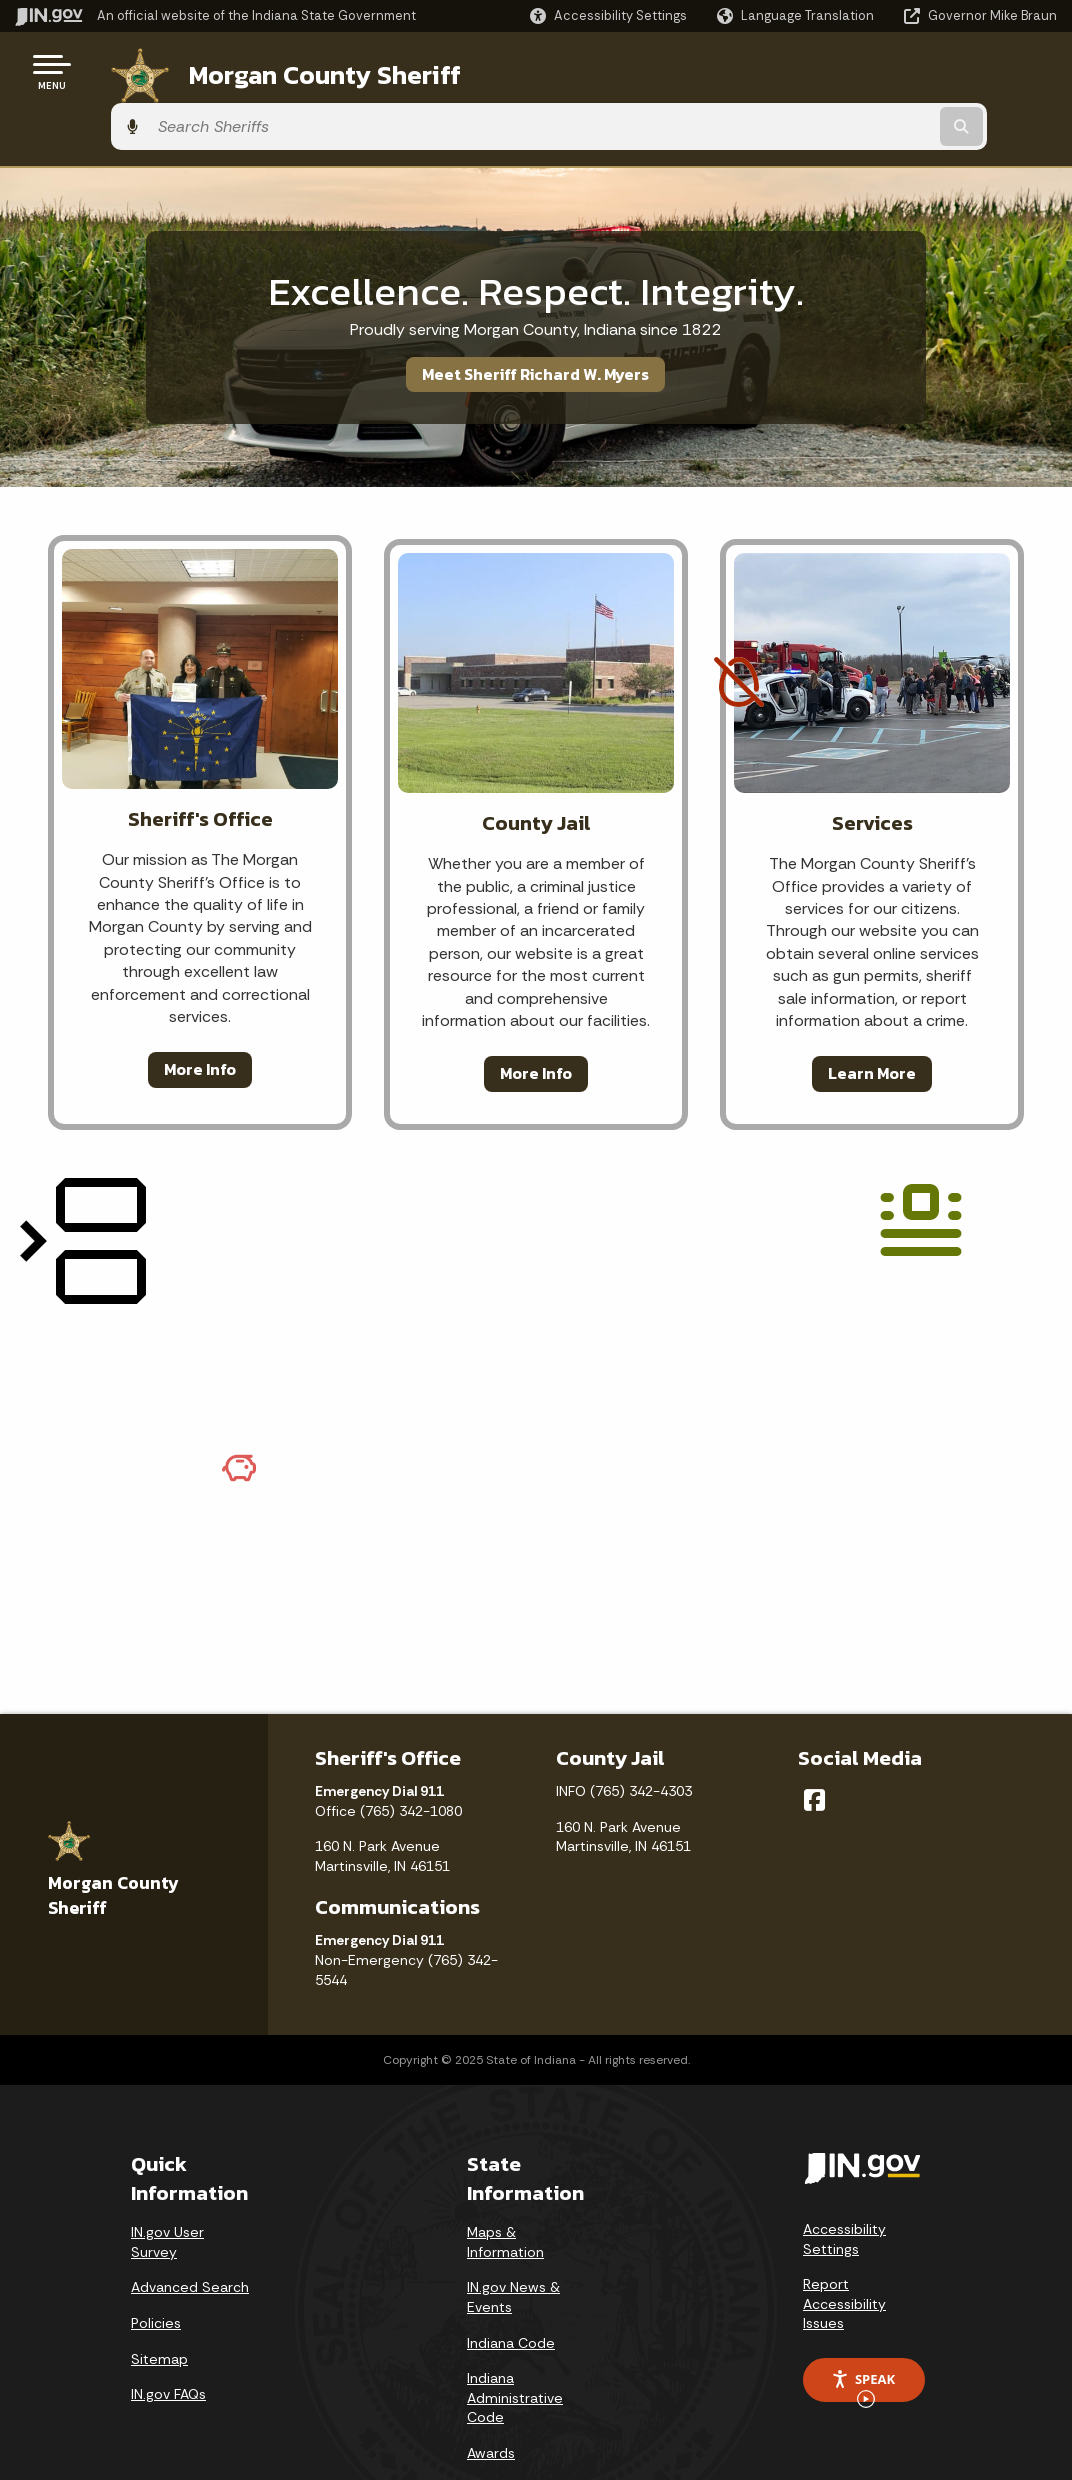  I want to click on insert a new item between existing elements, so click(83, 1241).